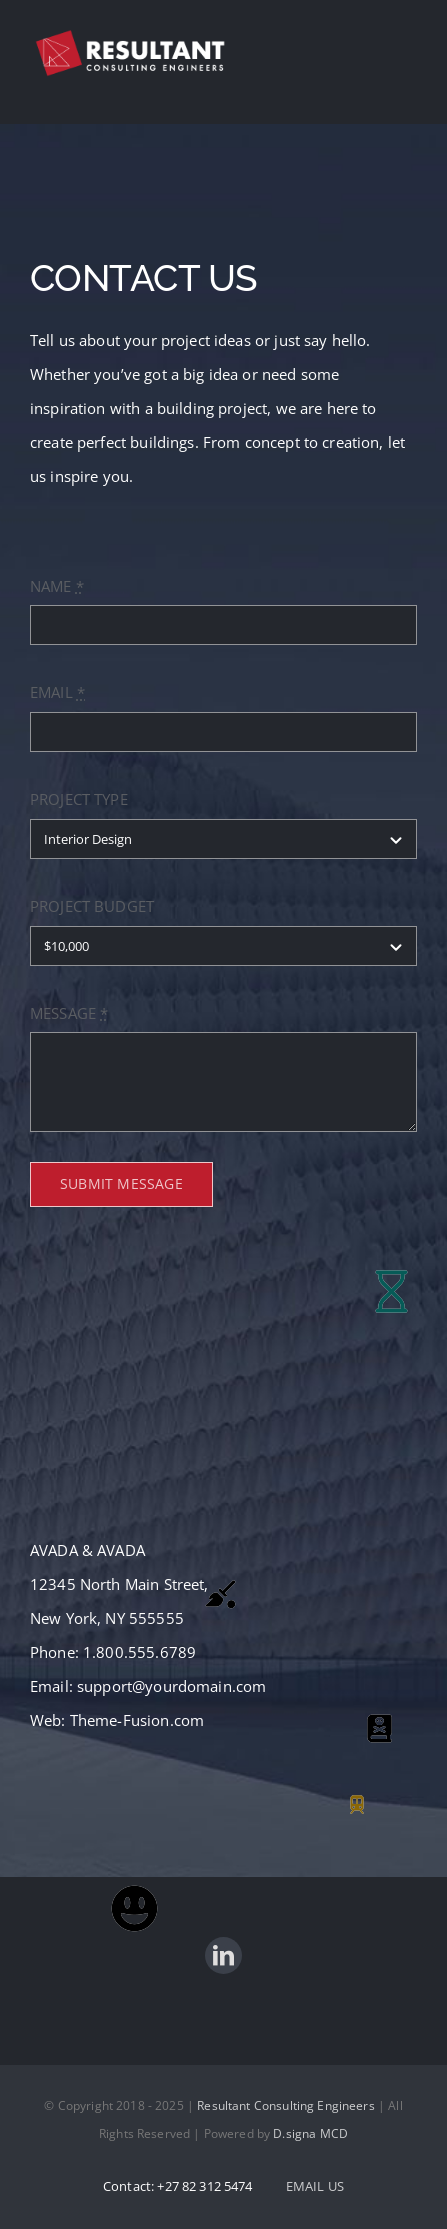 This screenshot has width=447, height=2229. What do you see at coordinates (220, 1593) in the screenshot?
I see `access broomball game or sport features` at bounding box center [220, 1593].